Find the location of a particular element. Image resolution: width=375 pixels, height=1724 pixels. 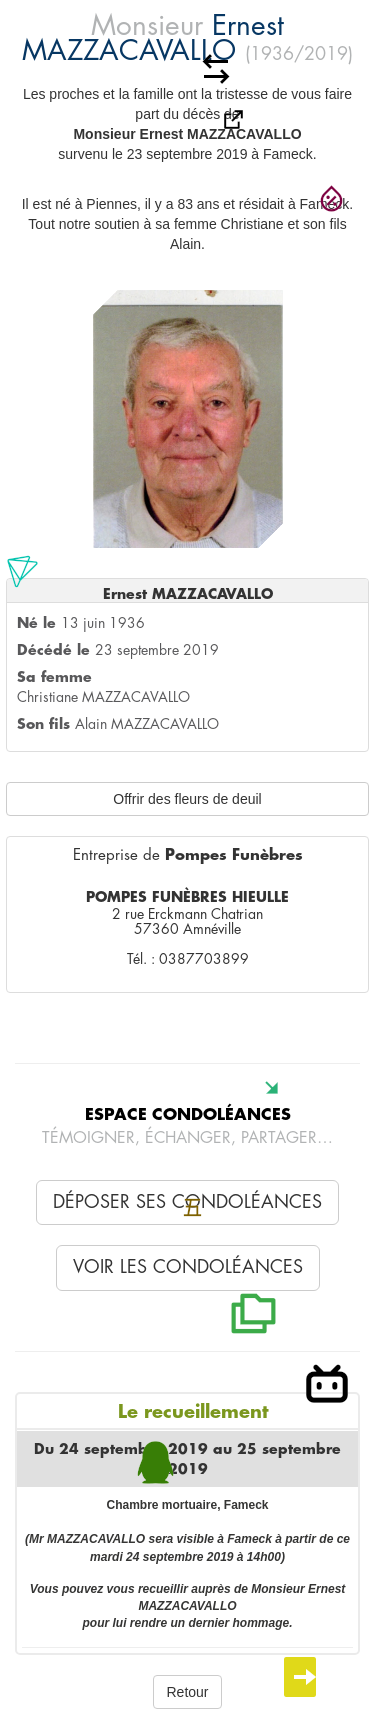

open Bilibili app is located at coordinates (327, 1384).